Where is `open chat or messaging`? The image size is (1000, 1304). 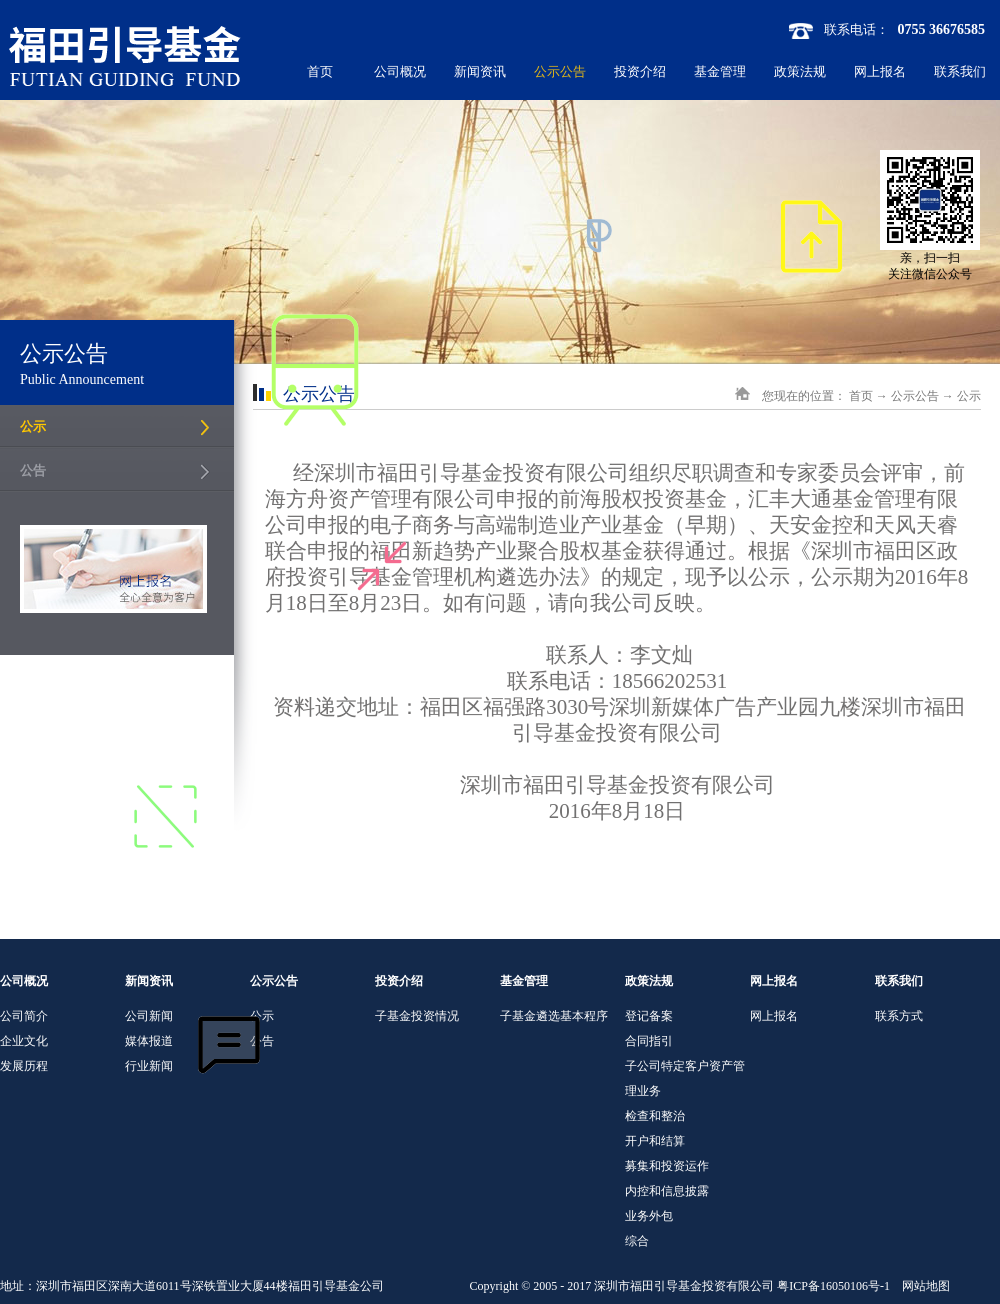
open chat or messaging is located at coordinates (229, 1040).